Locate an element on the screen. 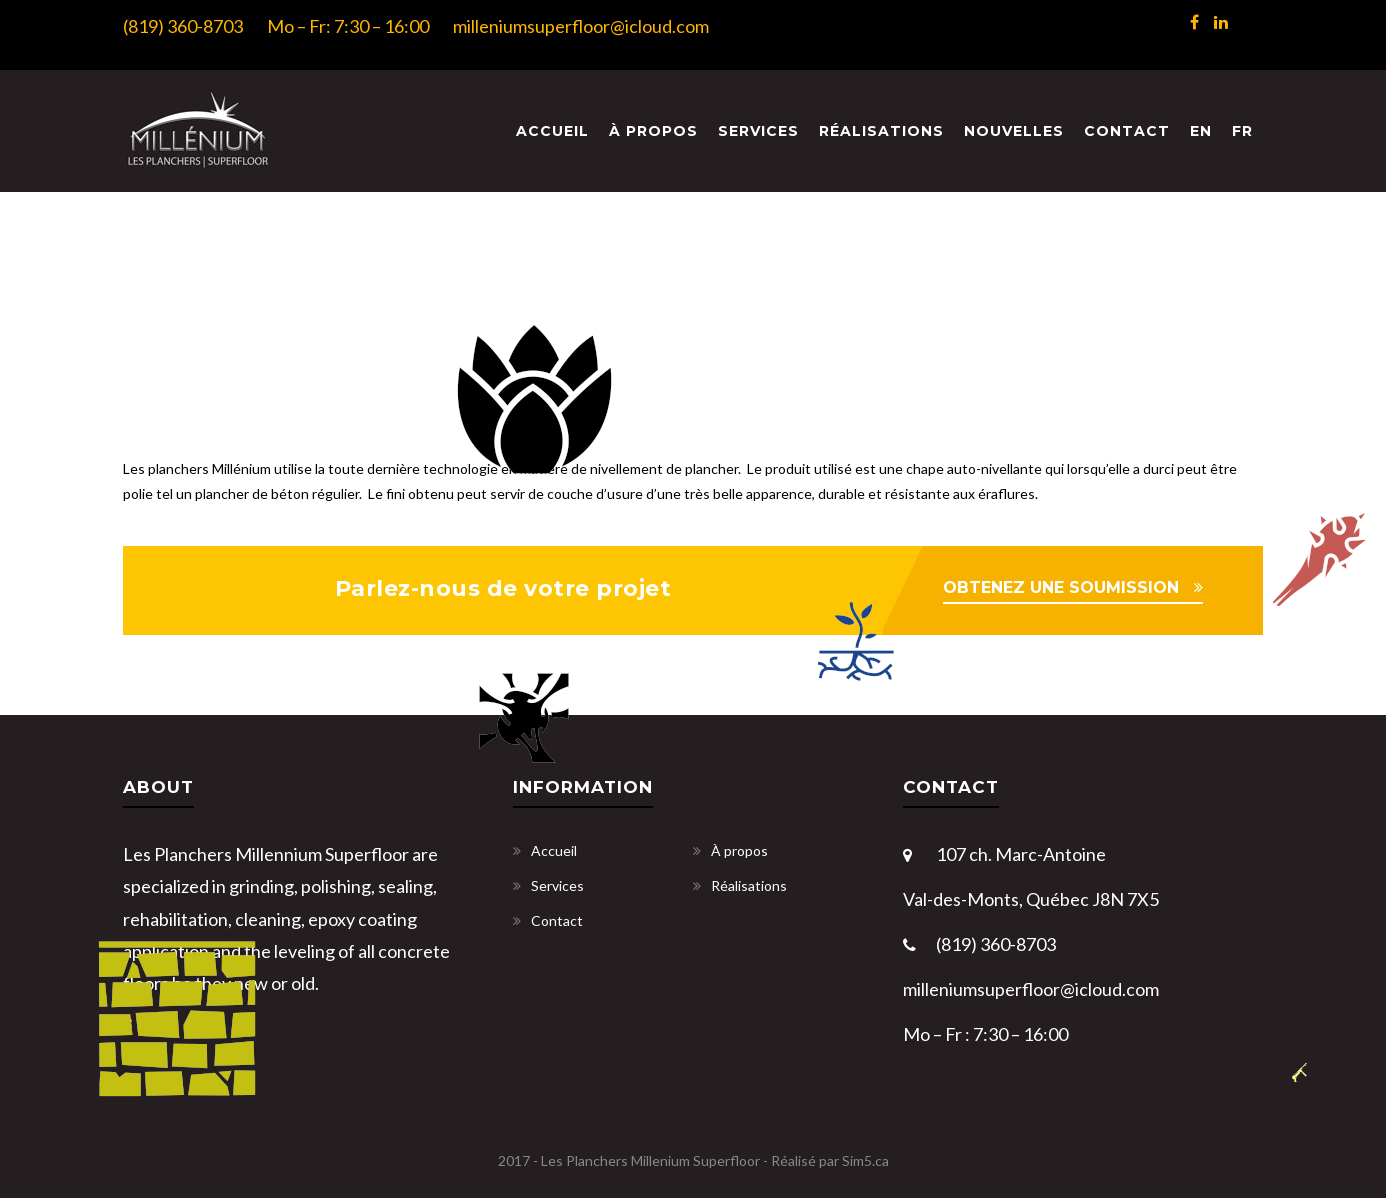  view plant root system details is located at coordinates (856, 641).